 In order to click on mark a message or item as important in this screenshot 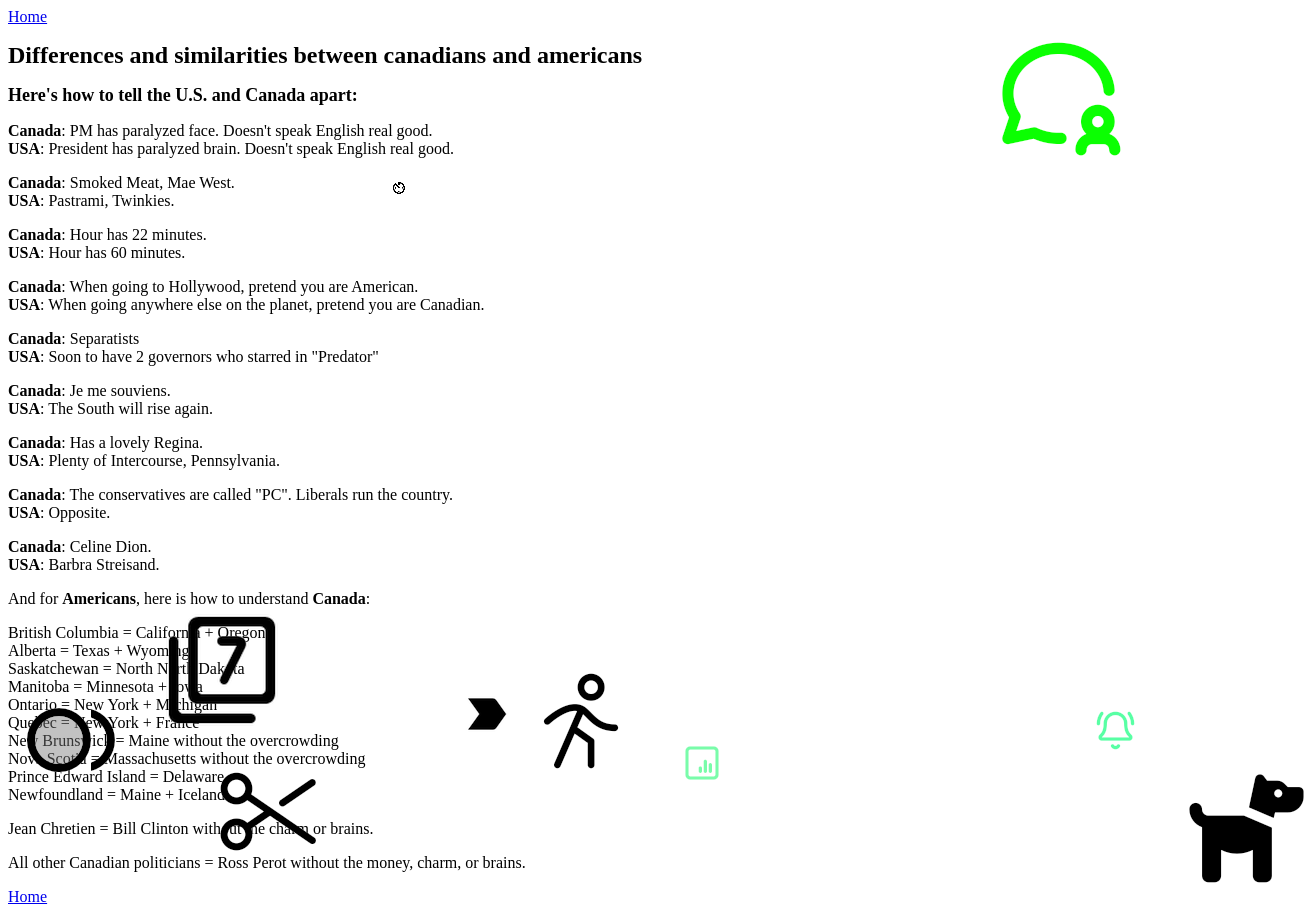, I will do `click(486, 714)`.